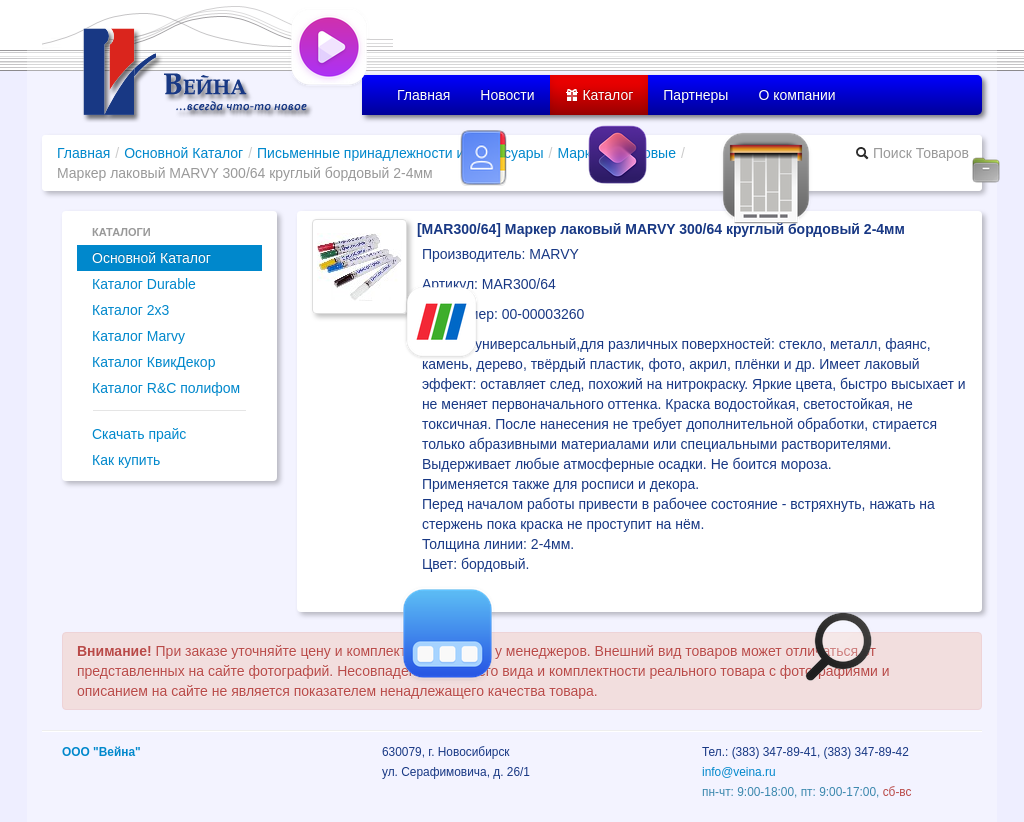 The height and width of the screenshot is (822, 1024). What do you see at coordinates (441, 322) in the screenshot?
I see `open ParaView application` at bounding box center [441, 322].